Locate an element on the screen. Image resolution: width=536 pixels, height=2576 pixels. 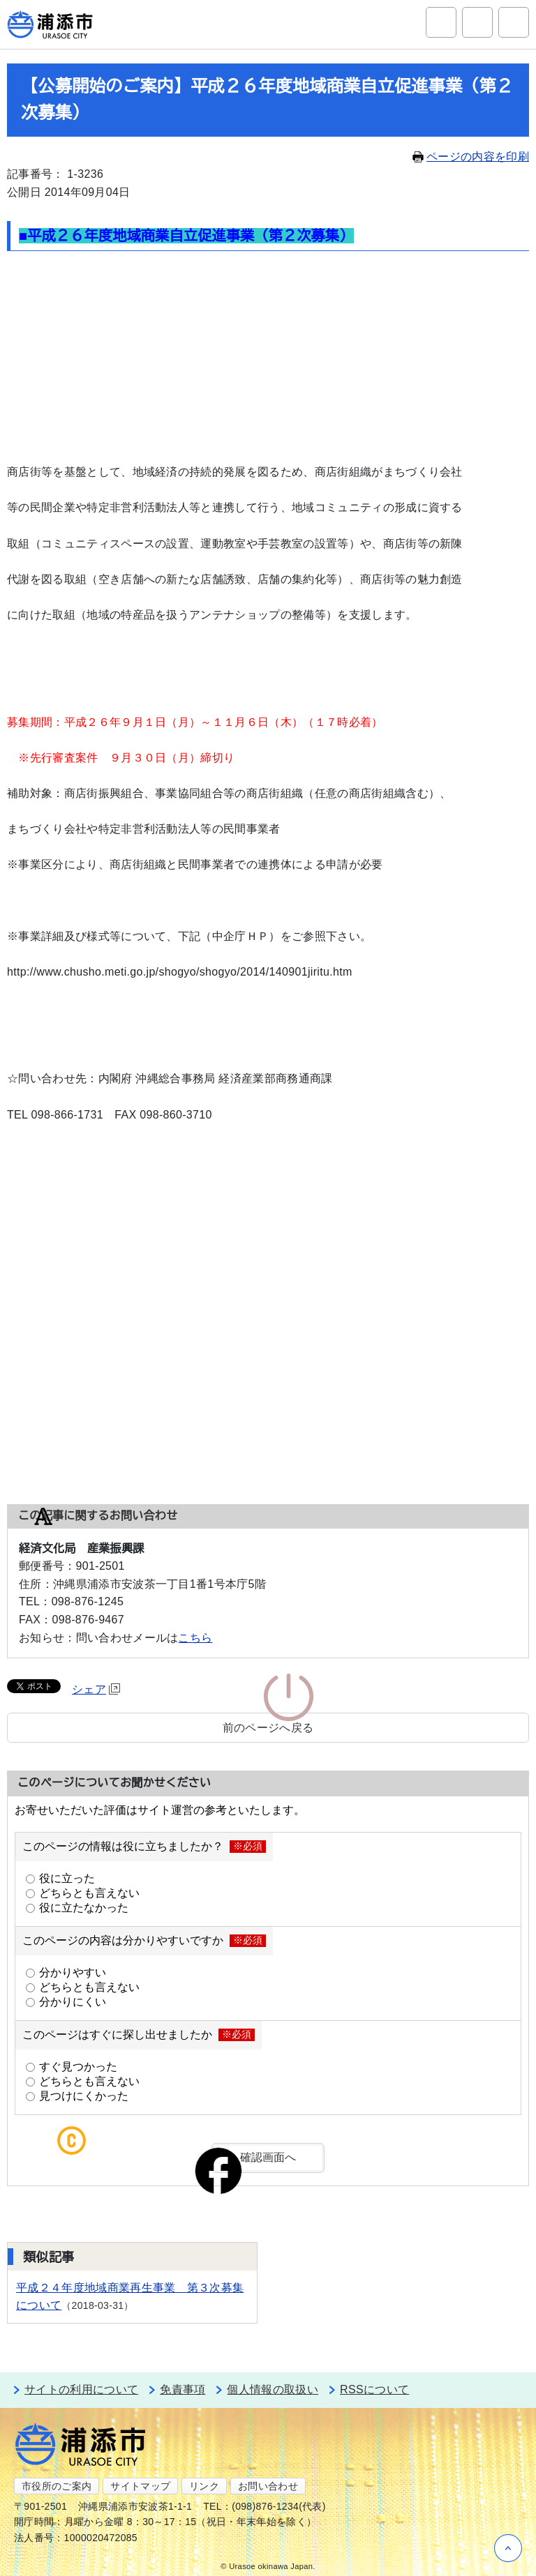
turn device on or off is located at coordinates (288, 1696).